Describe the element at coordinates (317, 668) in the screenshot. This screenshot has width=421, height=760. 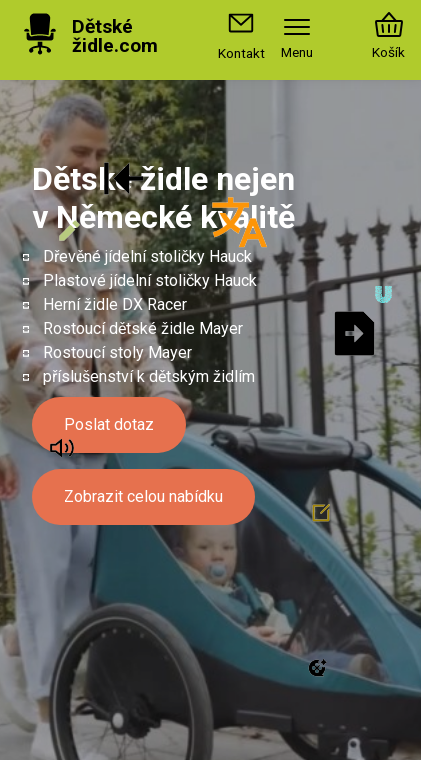
I see `generate AI-powered video content` at that location.